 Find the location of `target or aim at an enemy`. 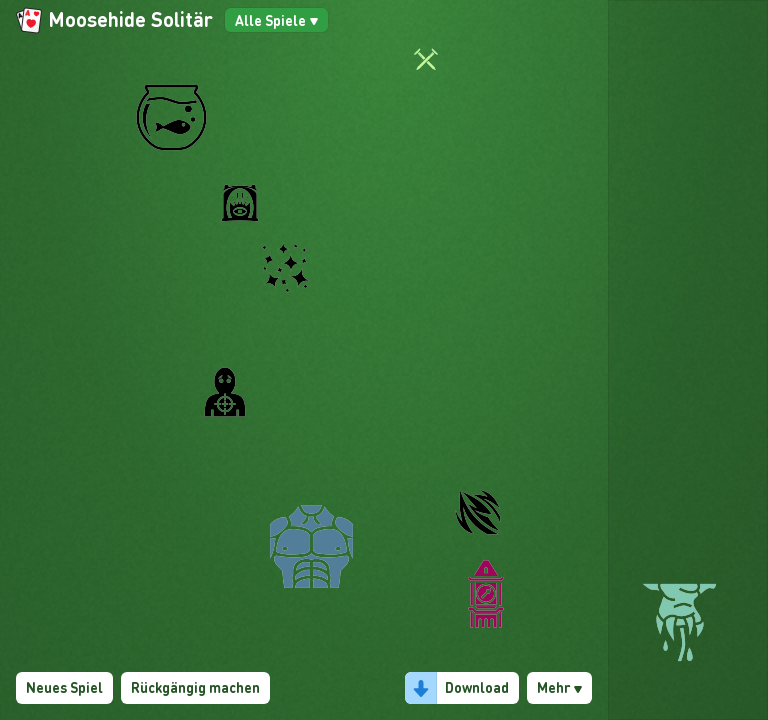

target or aim at an enemy is located at coordinates (225, 392).